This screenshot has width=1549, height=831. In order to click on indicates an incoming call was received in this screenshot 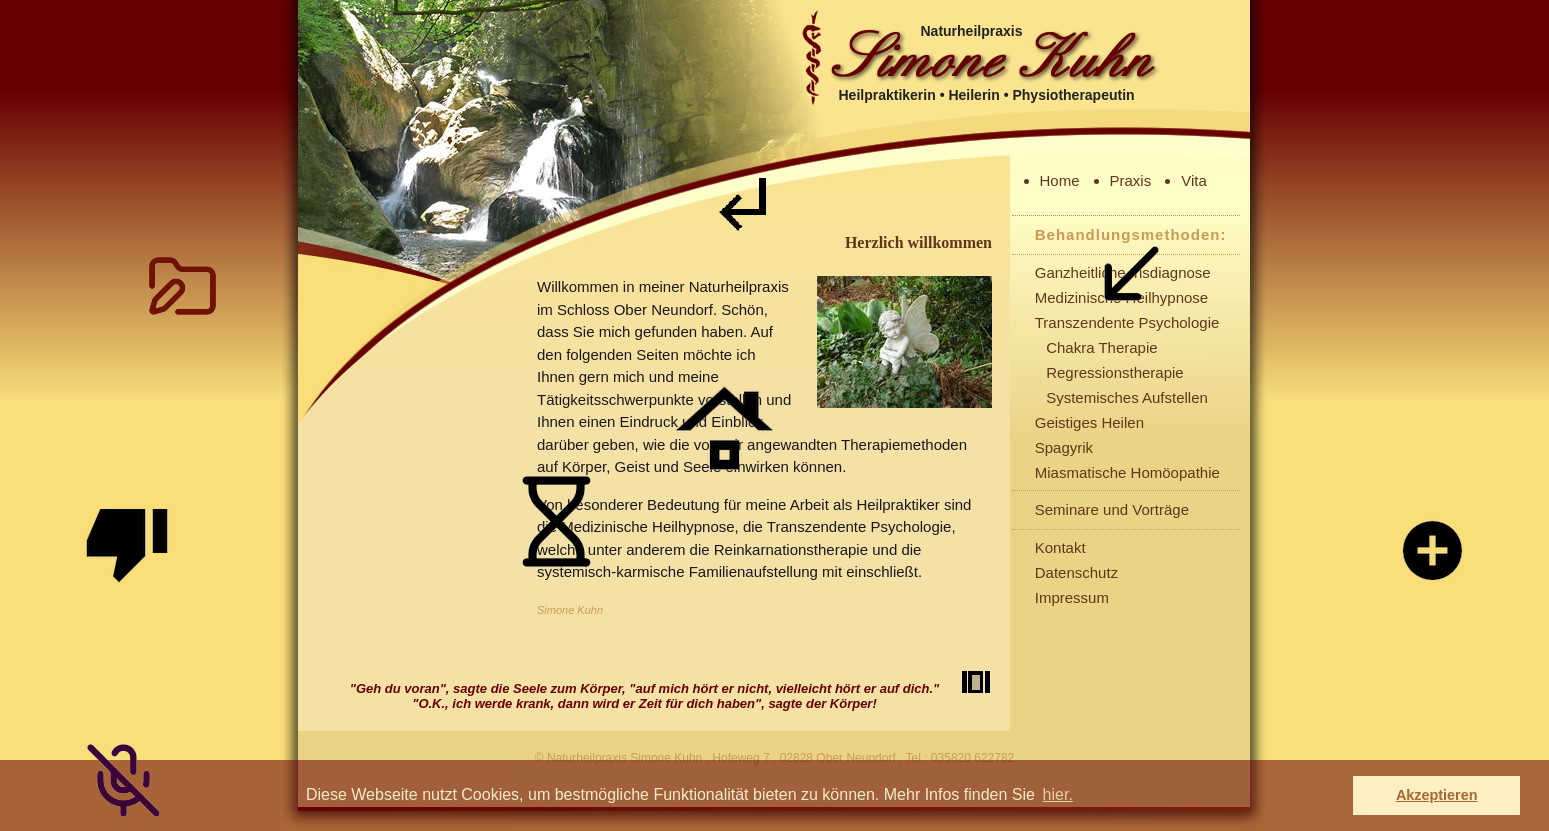, I will do `click(1130, 274)`.